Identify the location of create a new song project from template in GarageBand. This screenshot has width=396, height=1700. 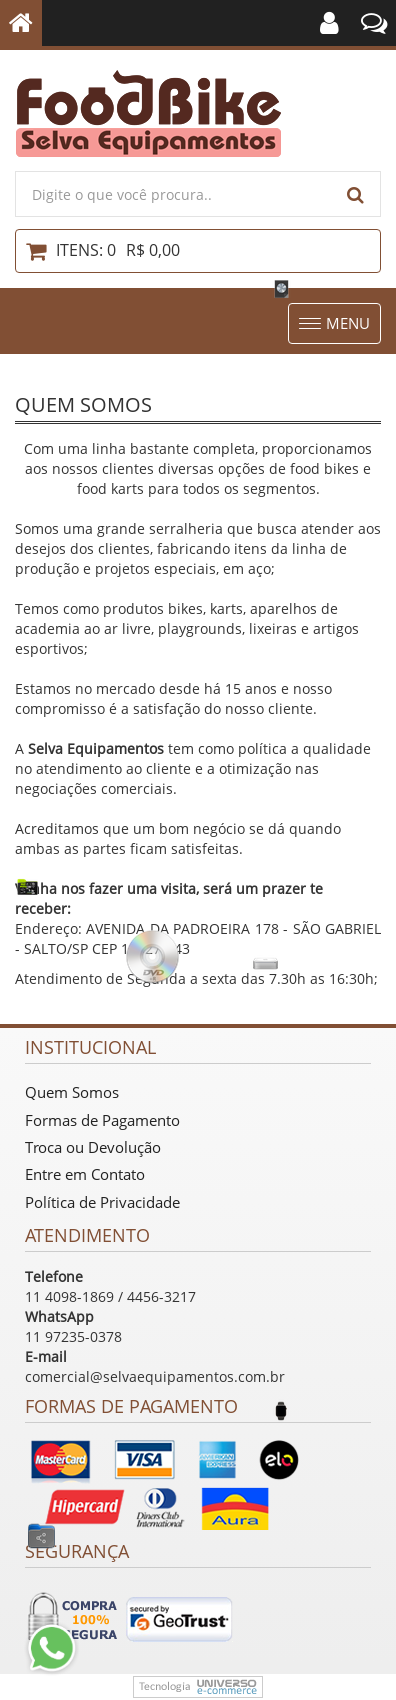
(281, 289).